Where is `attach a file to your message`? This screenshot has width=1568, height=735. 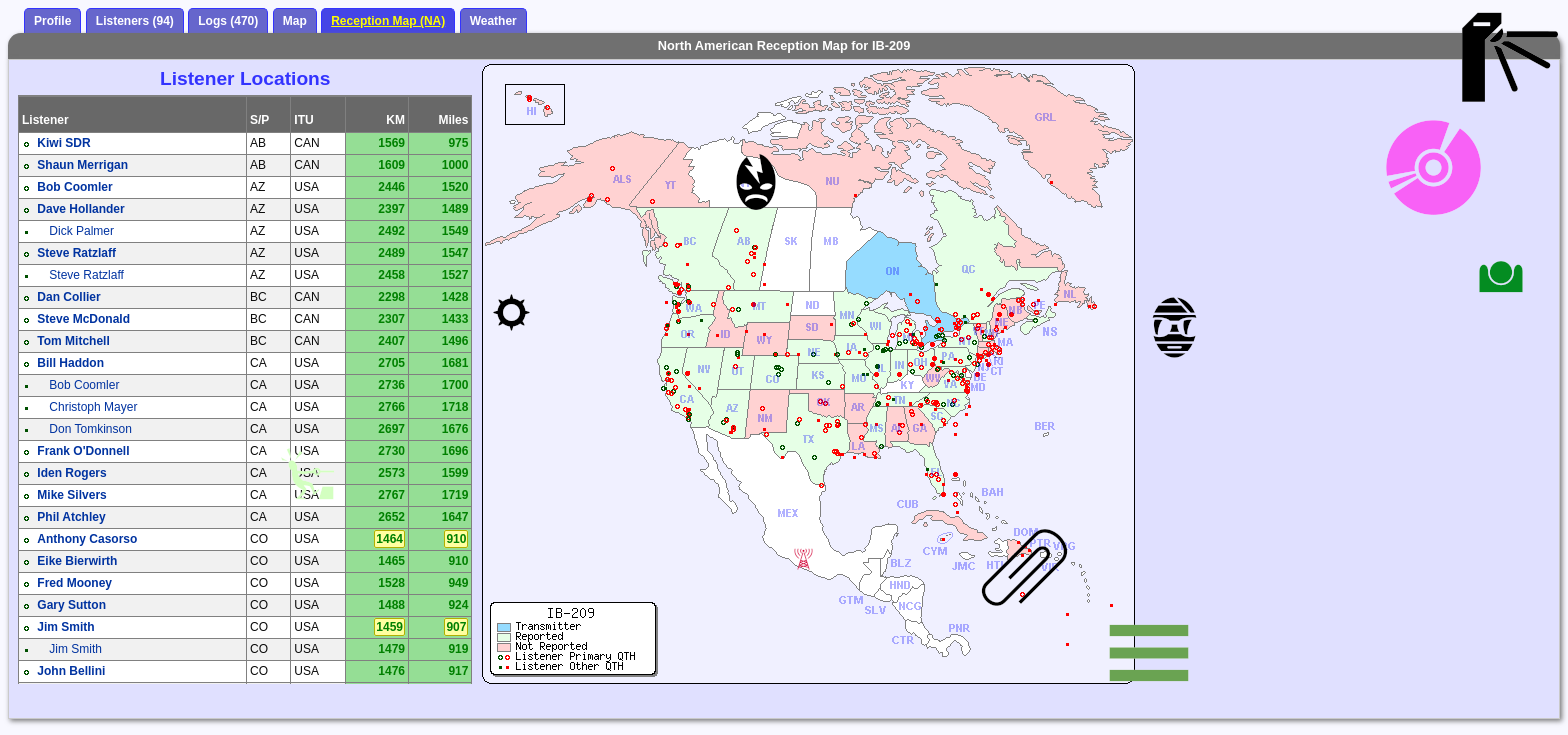 attach a file to your message is located at coordinates (1024, 567).